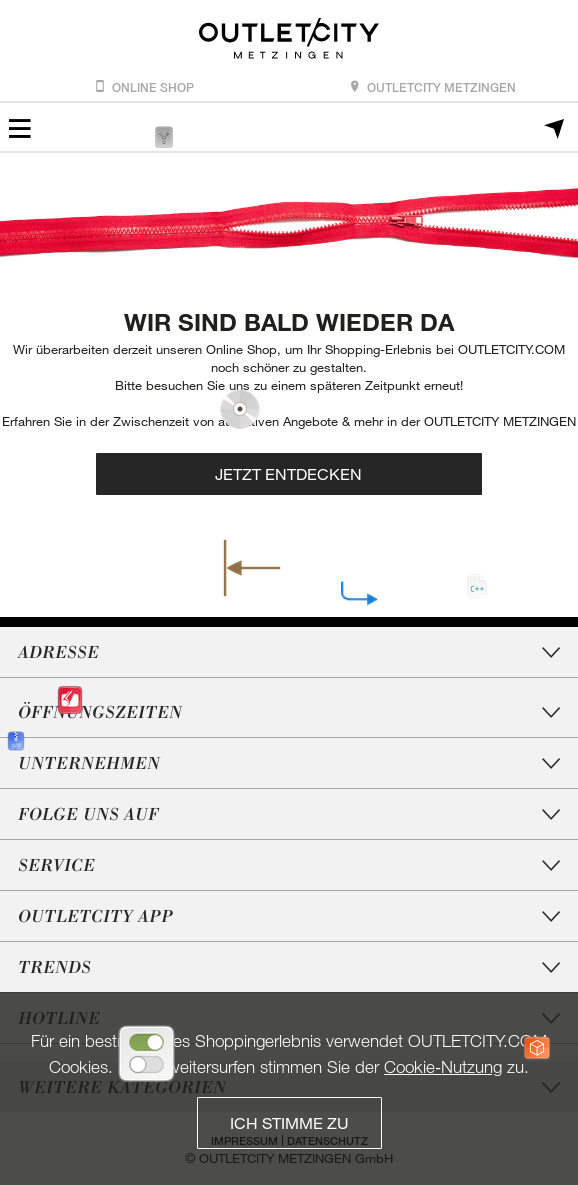 Image resolution: width=578 pixels, height=1185 pixels. What do you see at coordinates (146, 1053) in the screenshot?
I see `open system settings or preferences` at bounding box center [146, 1053].